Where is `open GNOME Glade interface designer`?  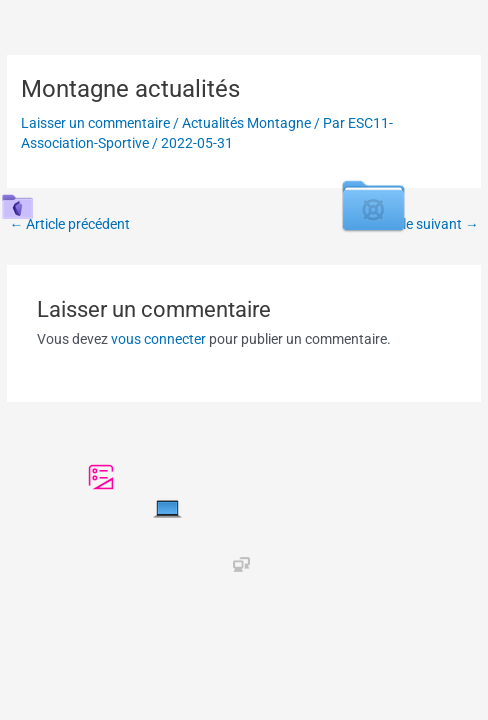
open GNOME Glade interface designer is located at coordinates (101, 477).